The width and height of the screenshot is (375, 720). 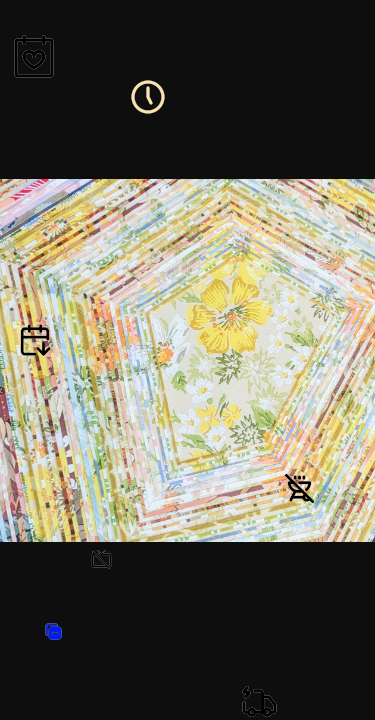 What do you see at coordinates (299, 488) in the screenshot?
I see `grilling or barbecue feature disabled` at bounding box center [299, 488].